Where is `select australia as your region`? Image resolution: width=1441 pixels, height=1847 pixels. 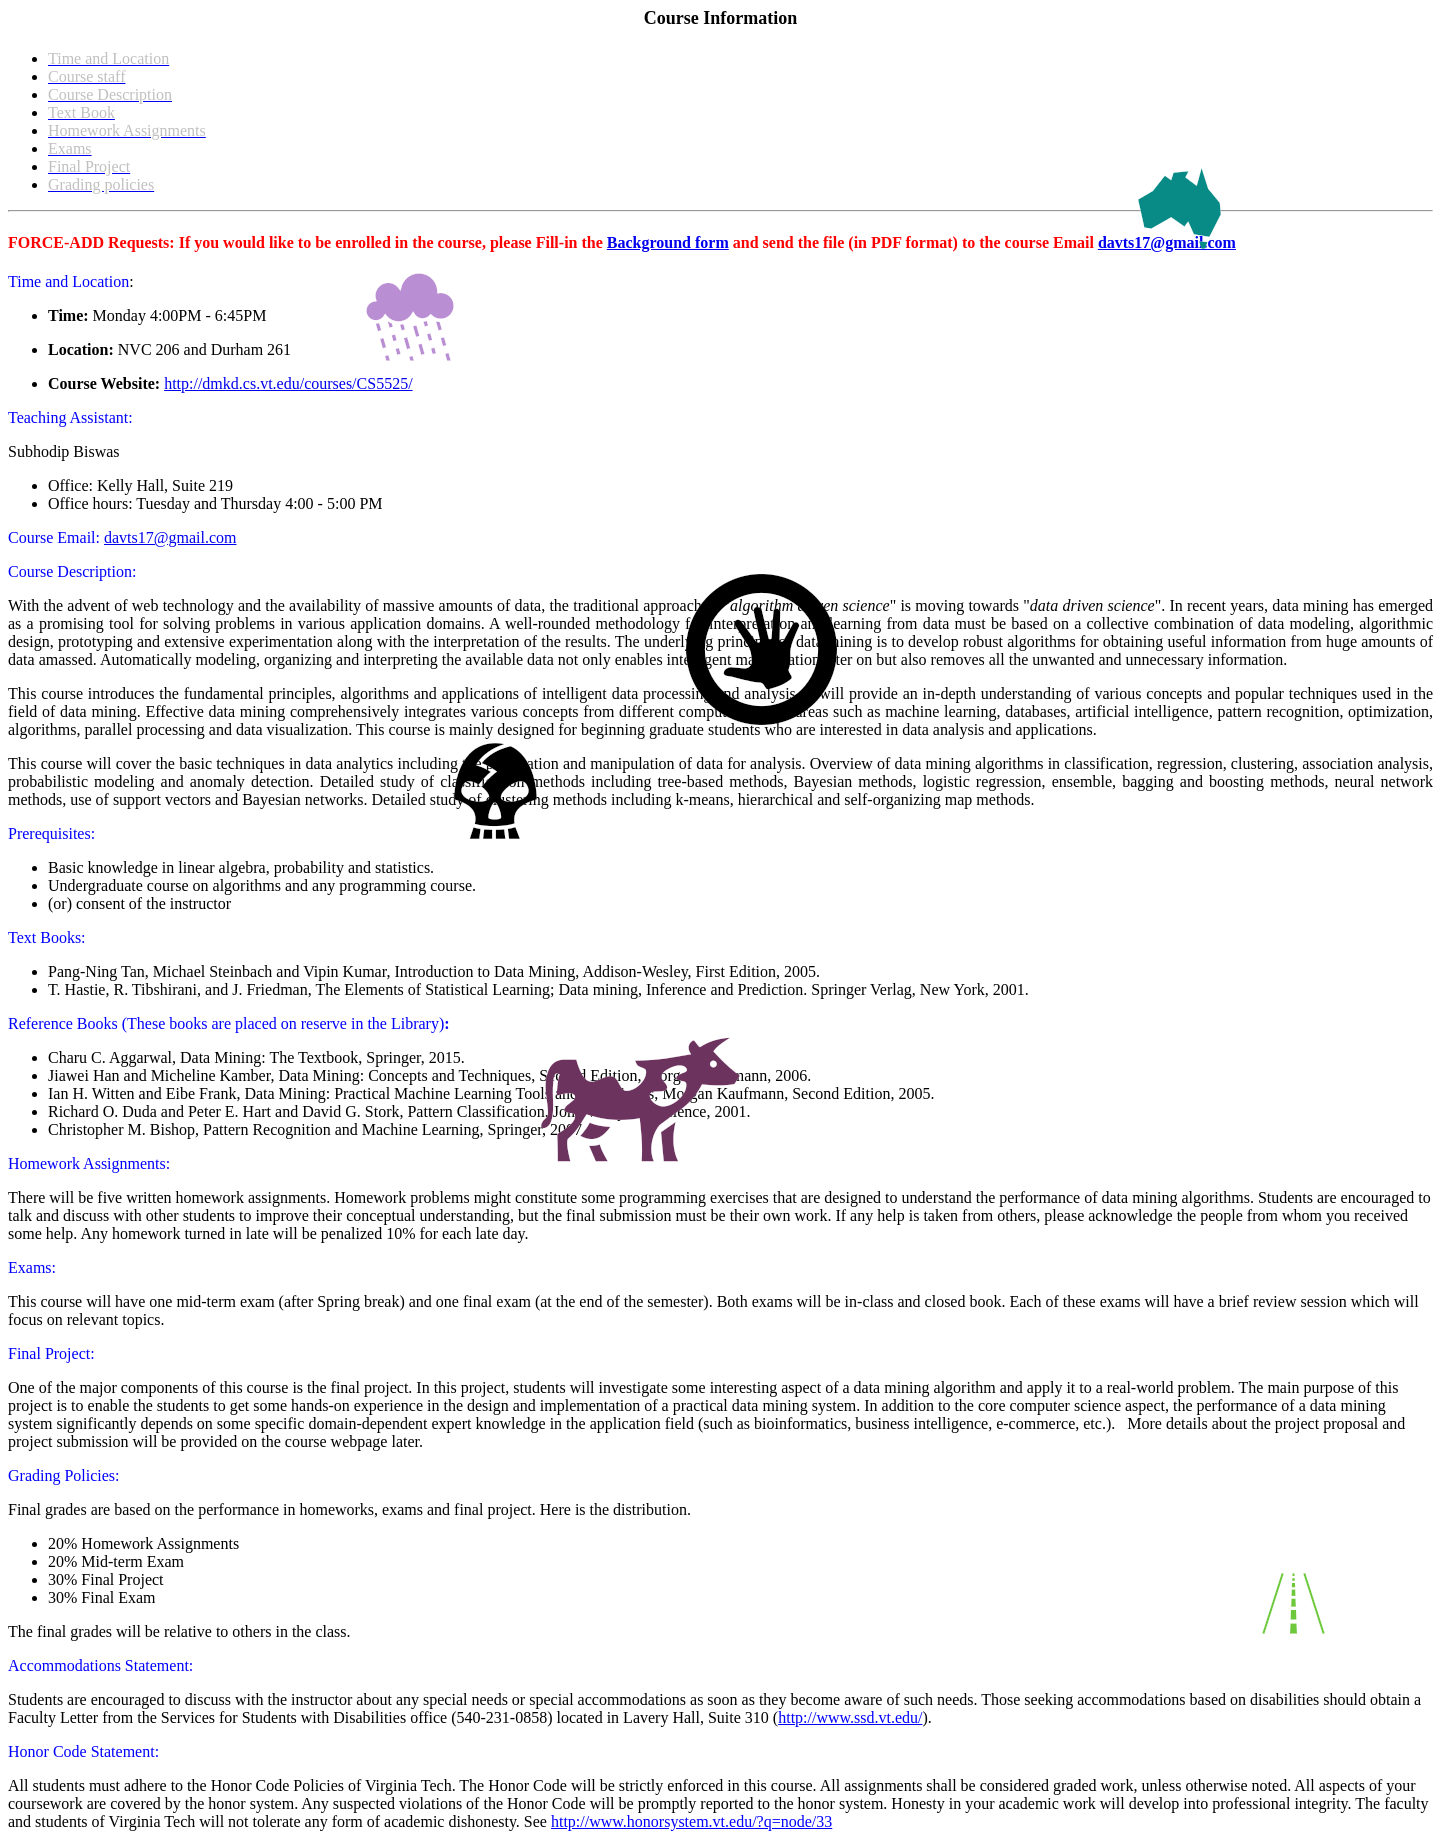
select australia as your region is located at coordinates (1179, 208).